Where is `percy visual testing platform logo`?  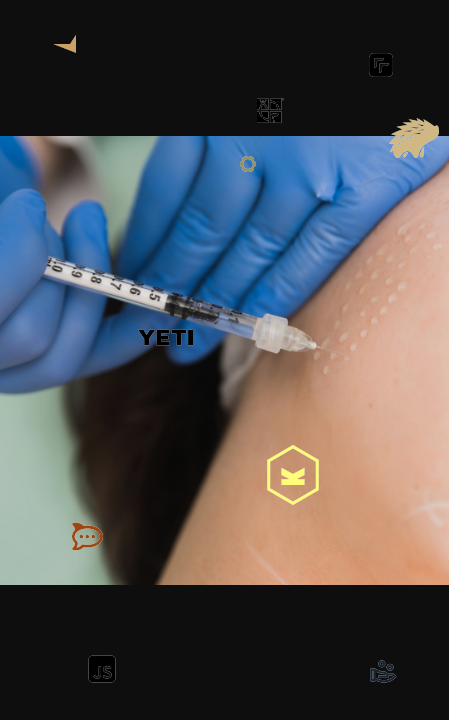
percy visual testing platform logo is located at coordinates (414, 138).